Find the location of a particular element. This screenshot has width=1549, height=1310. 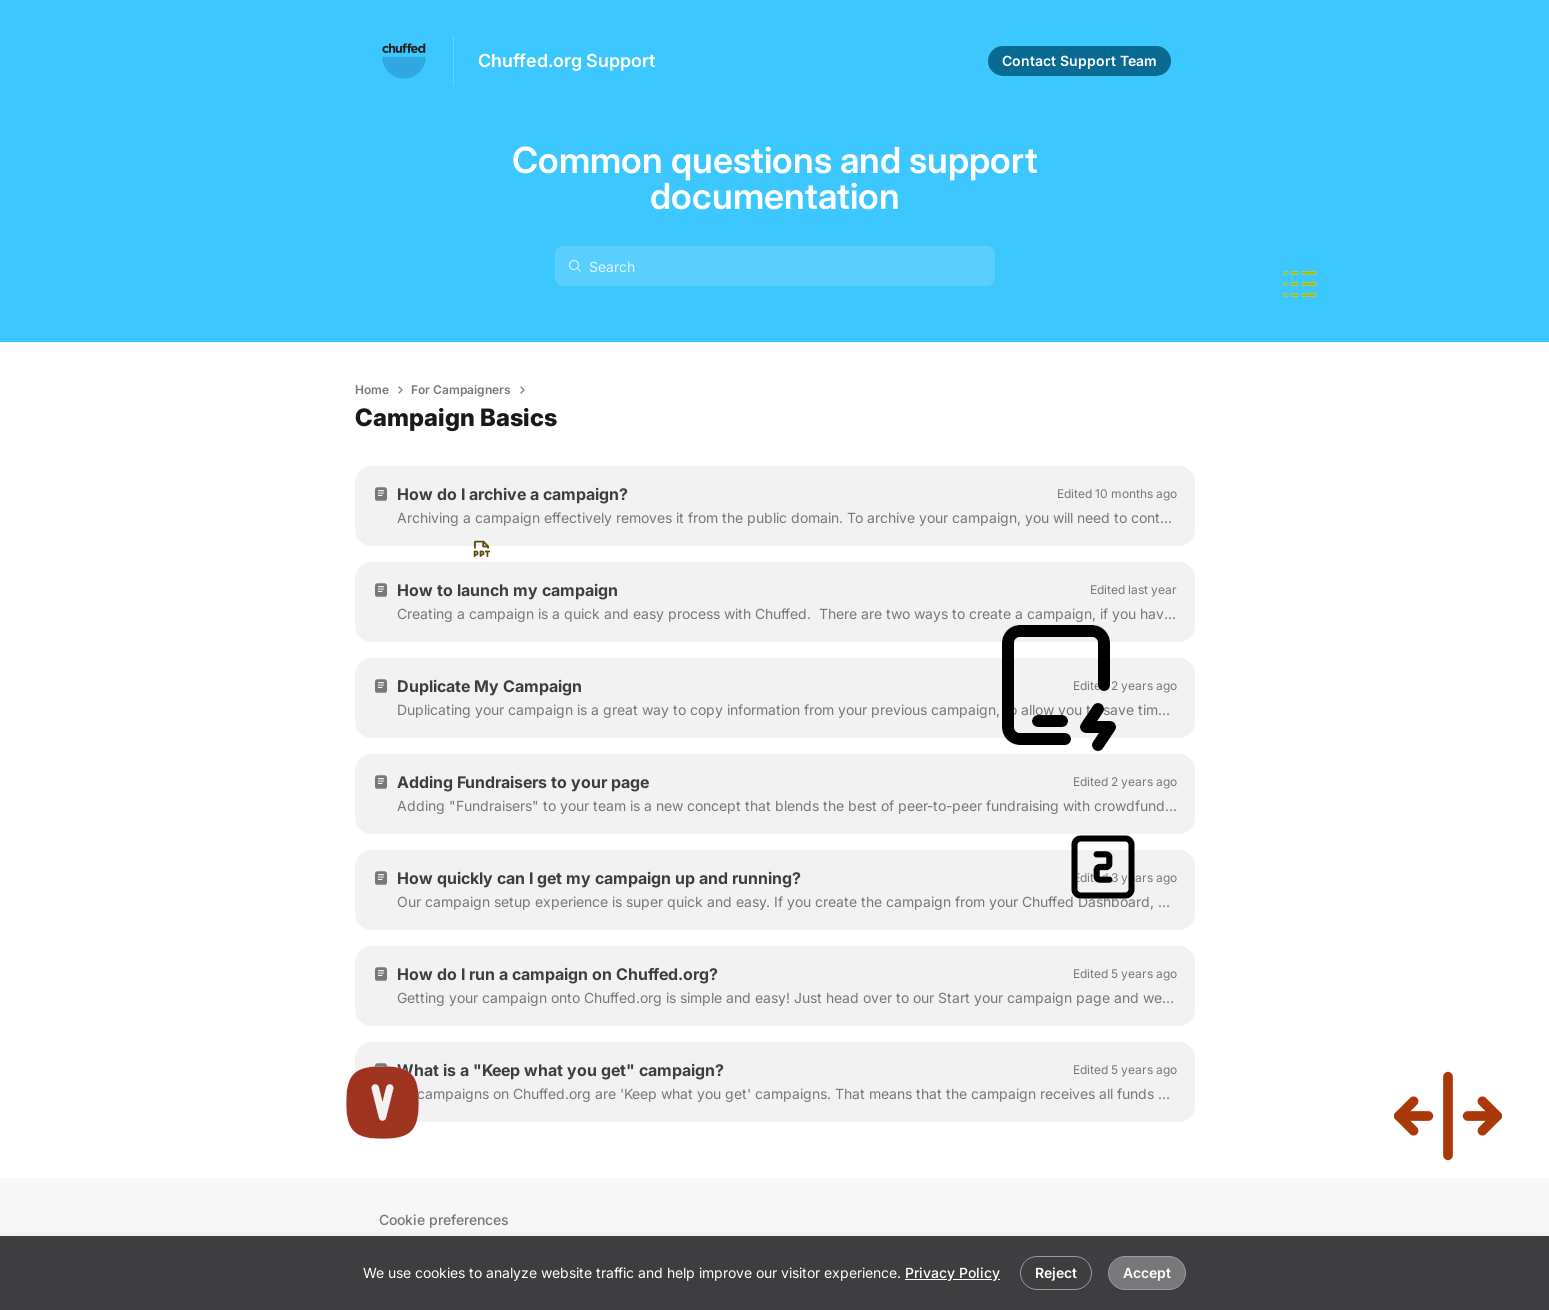

view system logs or activity history is located at coordinates (1300, 284).